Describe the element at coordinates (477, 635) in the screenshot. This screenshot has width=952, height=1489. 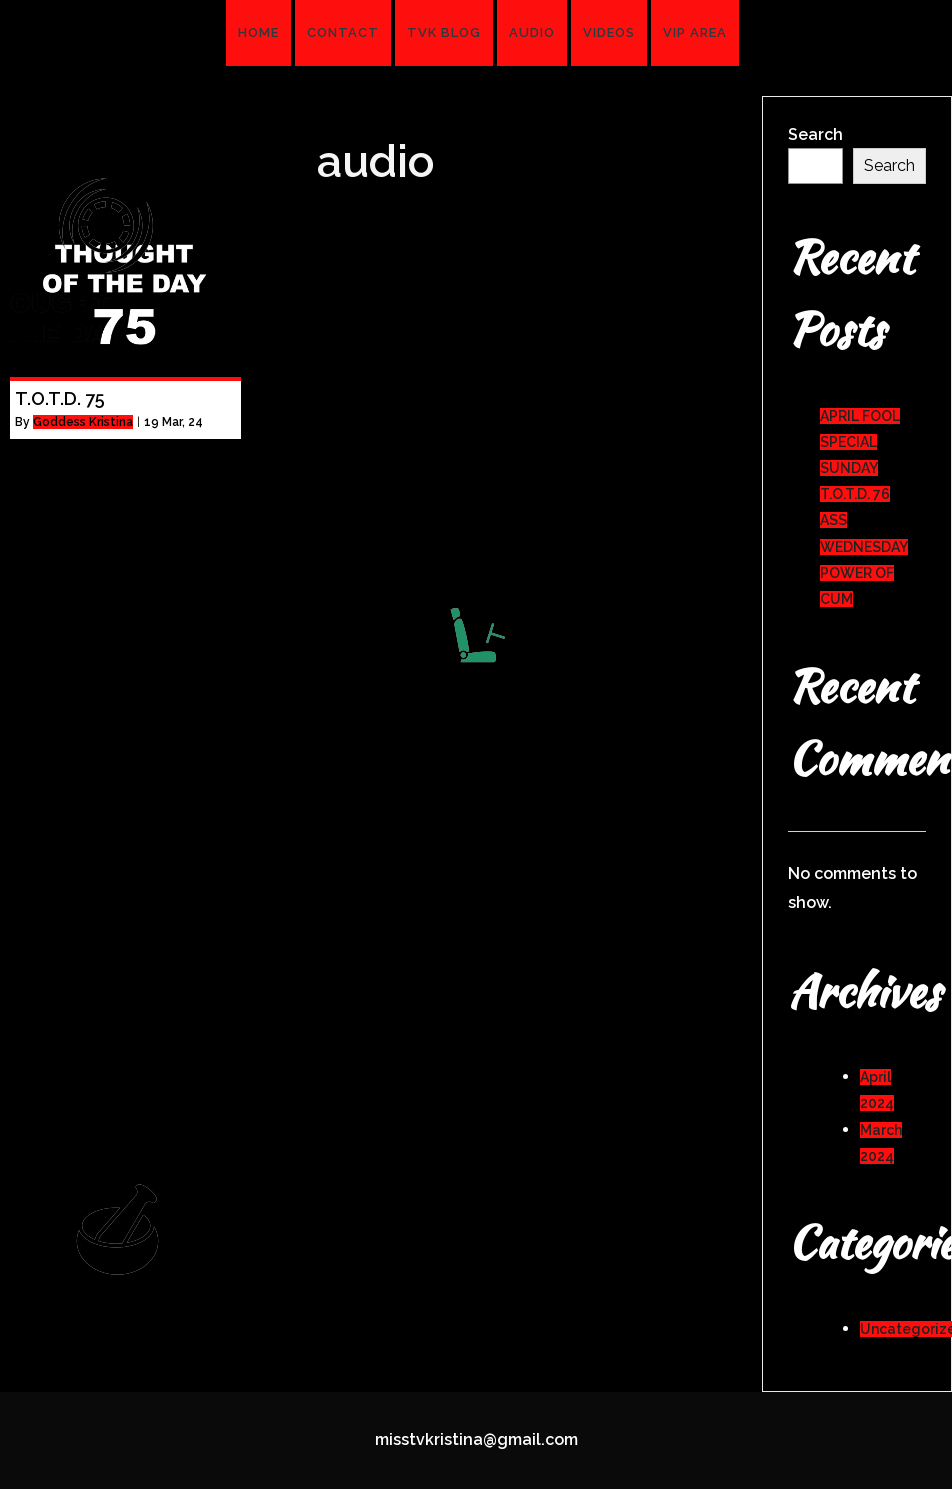
I see `adjust vehicle seat position` at that location.